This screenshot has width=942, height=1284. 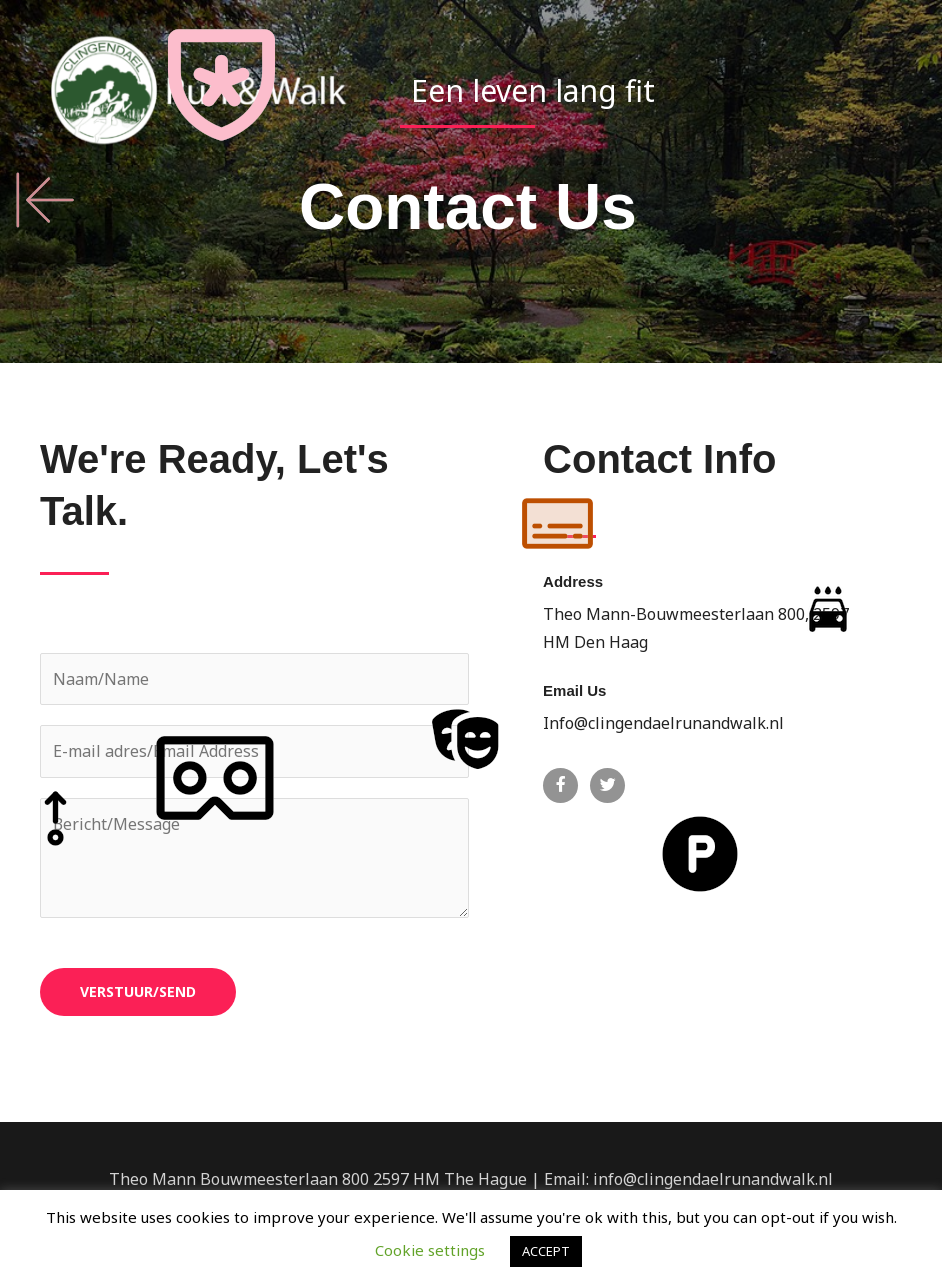 I want to click on launch virtual reality or VR mode, so click(x=215, y=778).